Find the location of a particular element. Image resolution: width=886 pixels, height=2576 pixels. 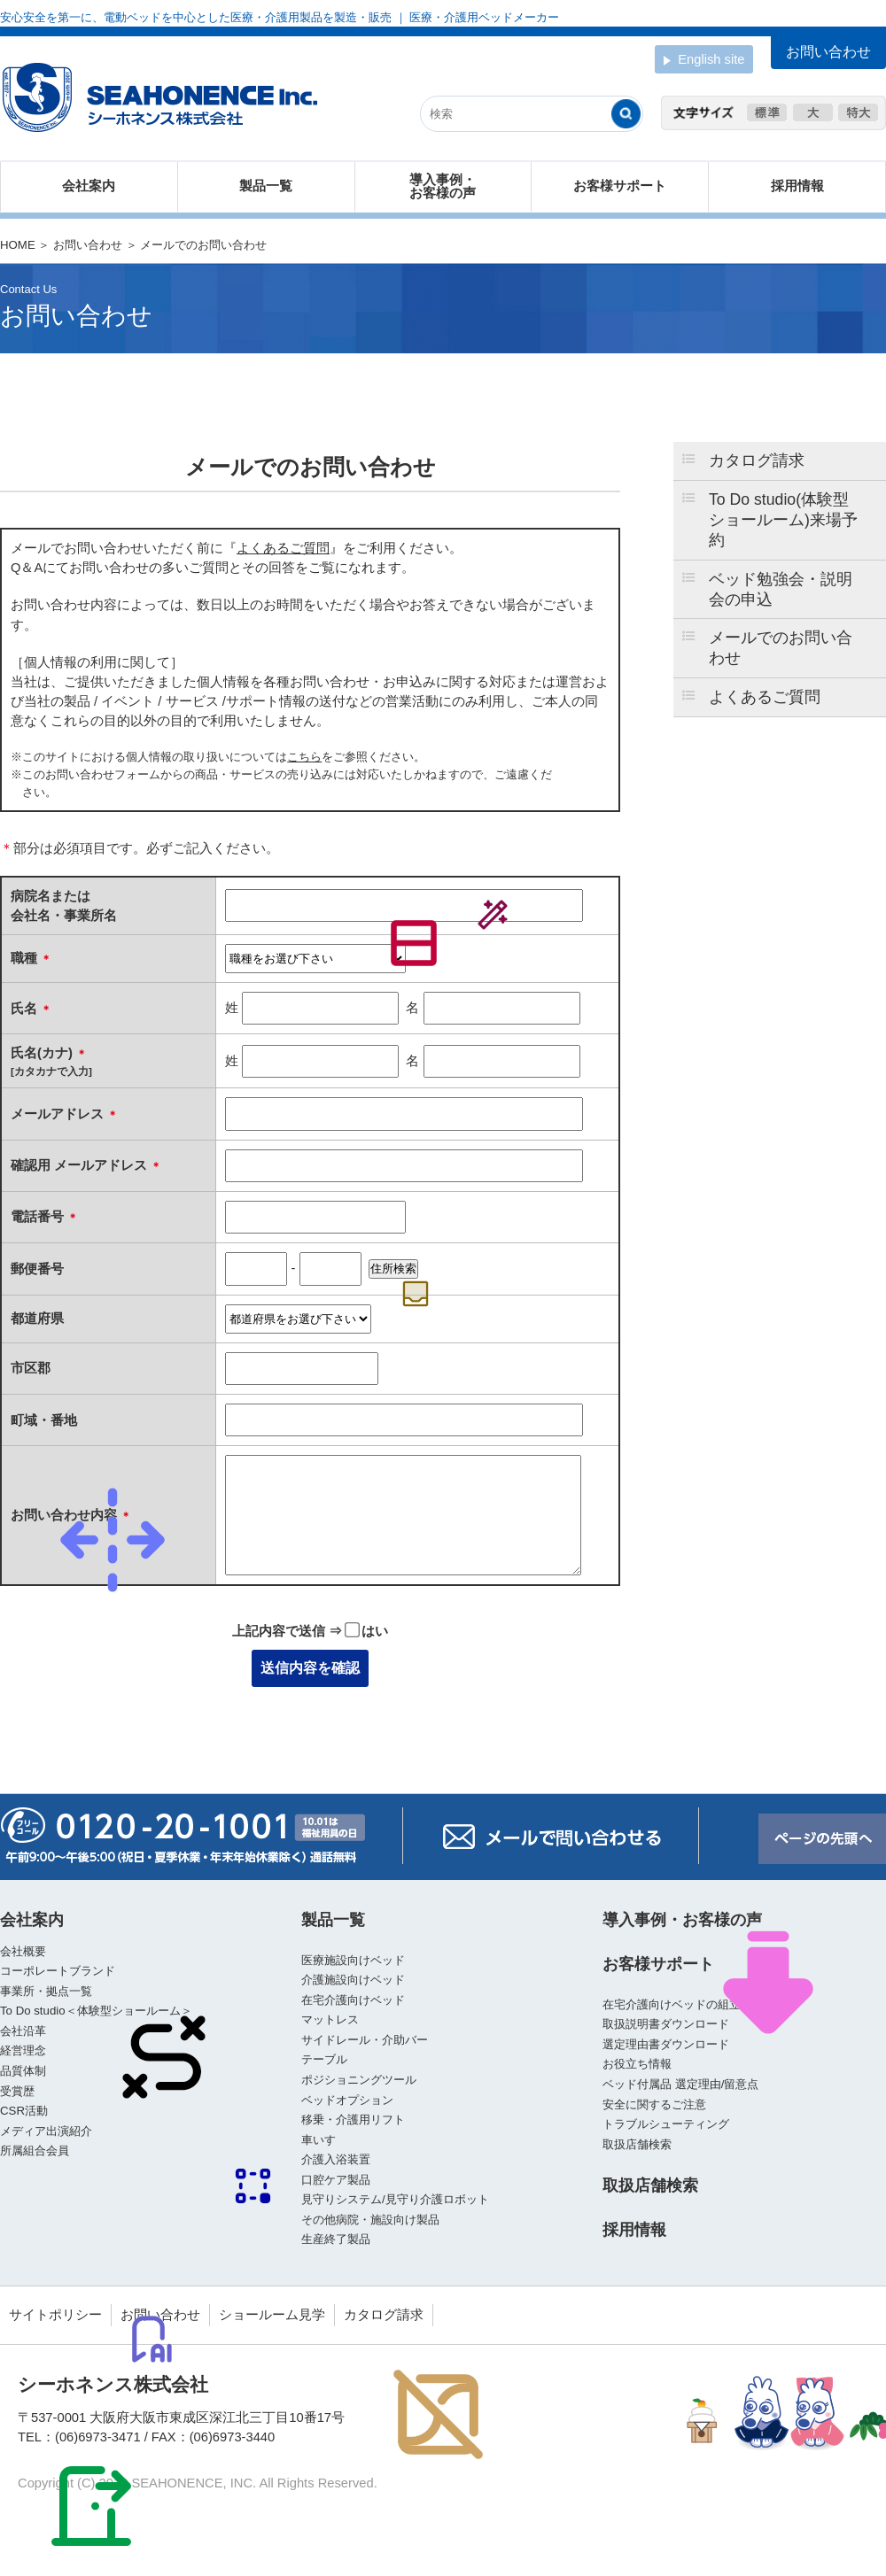

disable contrast adjustment is located at coordinates (438, 2414).